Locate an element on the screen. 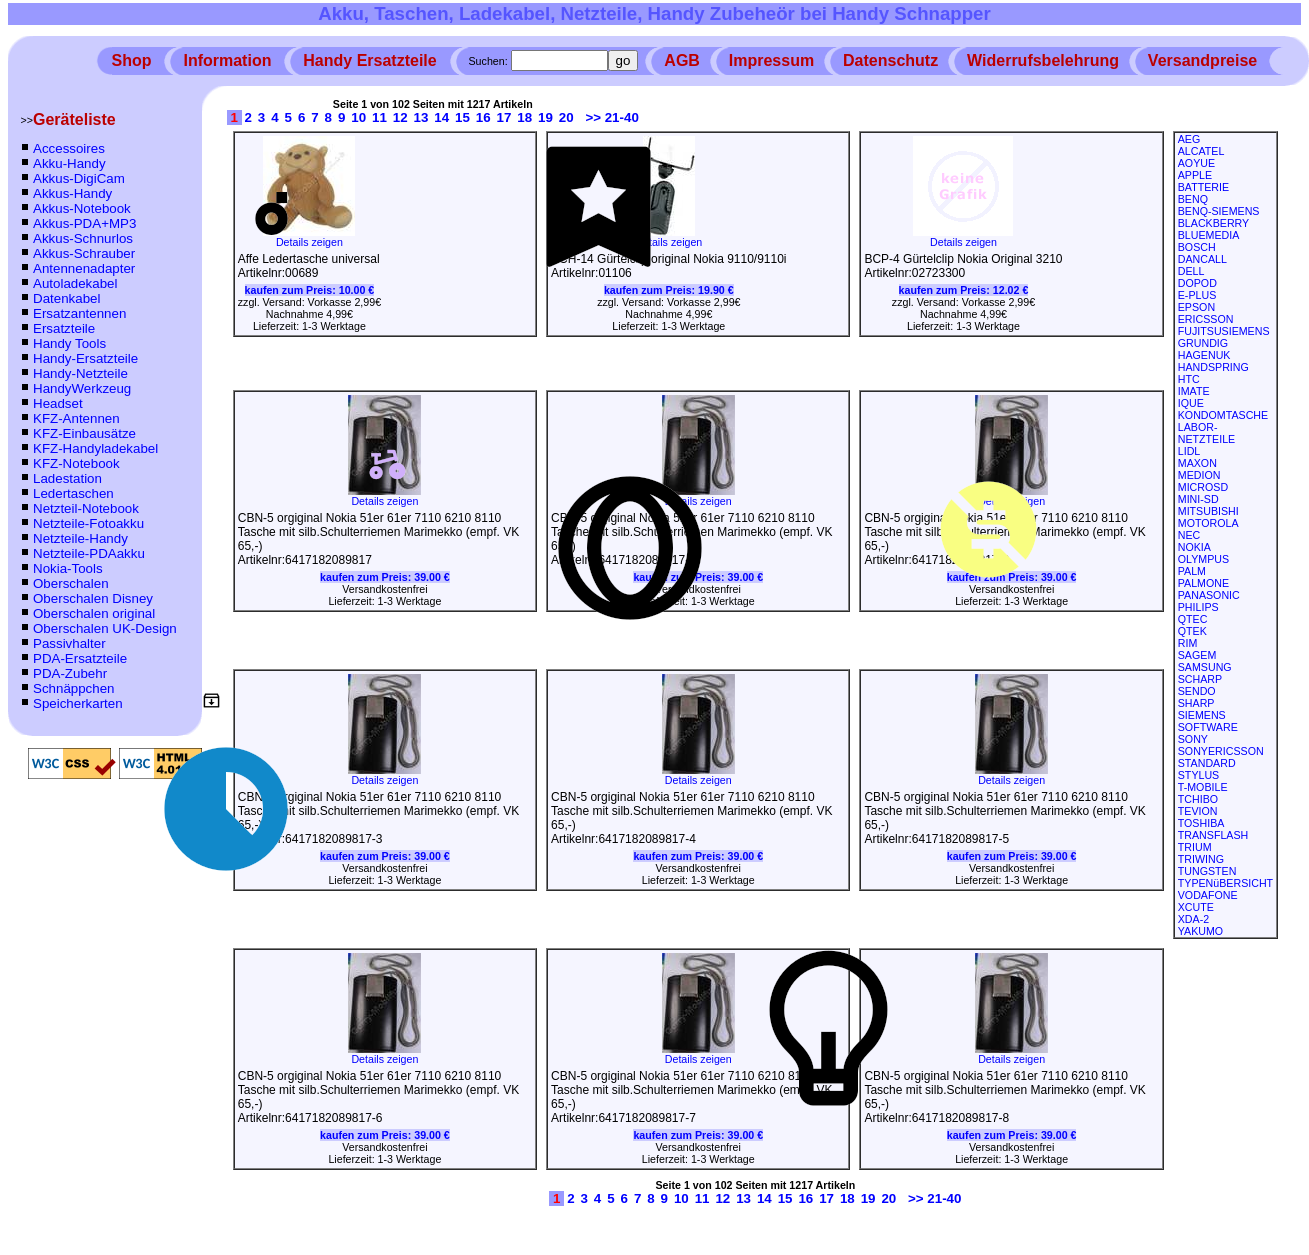 This screenshot has height=1255, width=1309. indicates approximately 25% progress complete is located at coordinates (226, 809).